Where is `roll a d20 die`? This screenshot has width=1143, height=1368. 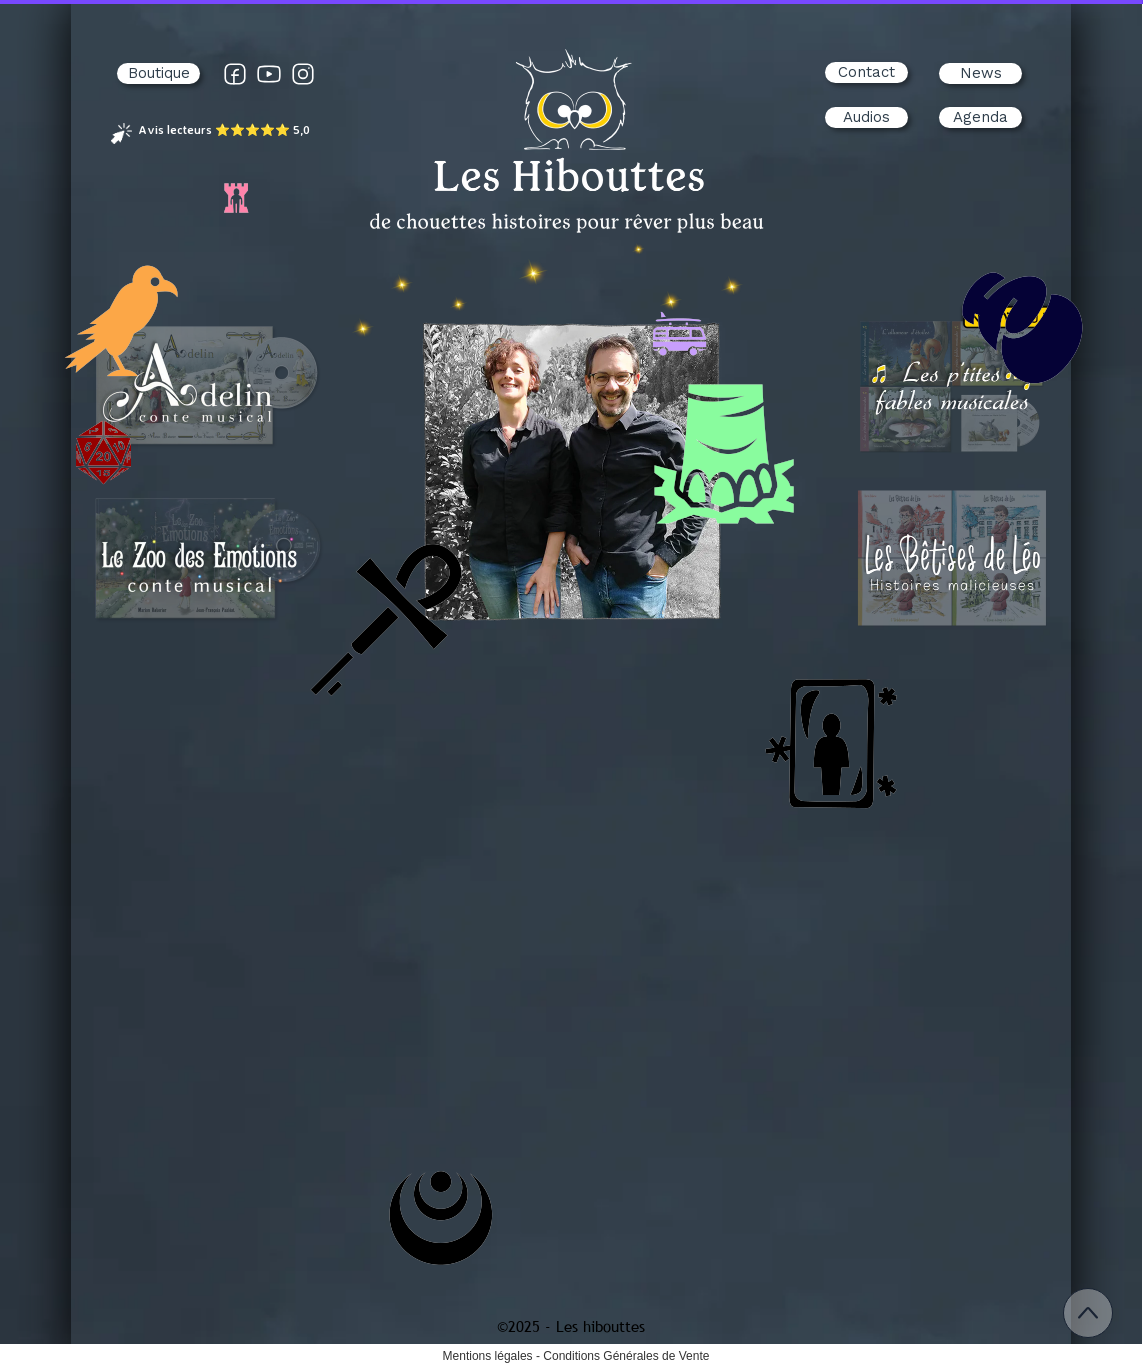 roll a d20 die is located at coordinates (103, 452).